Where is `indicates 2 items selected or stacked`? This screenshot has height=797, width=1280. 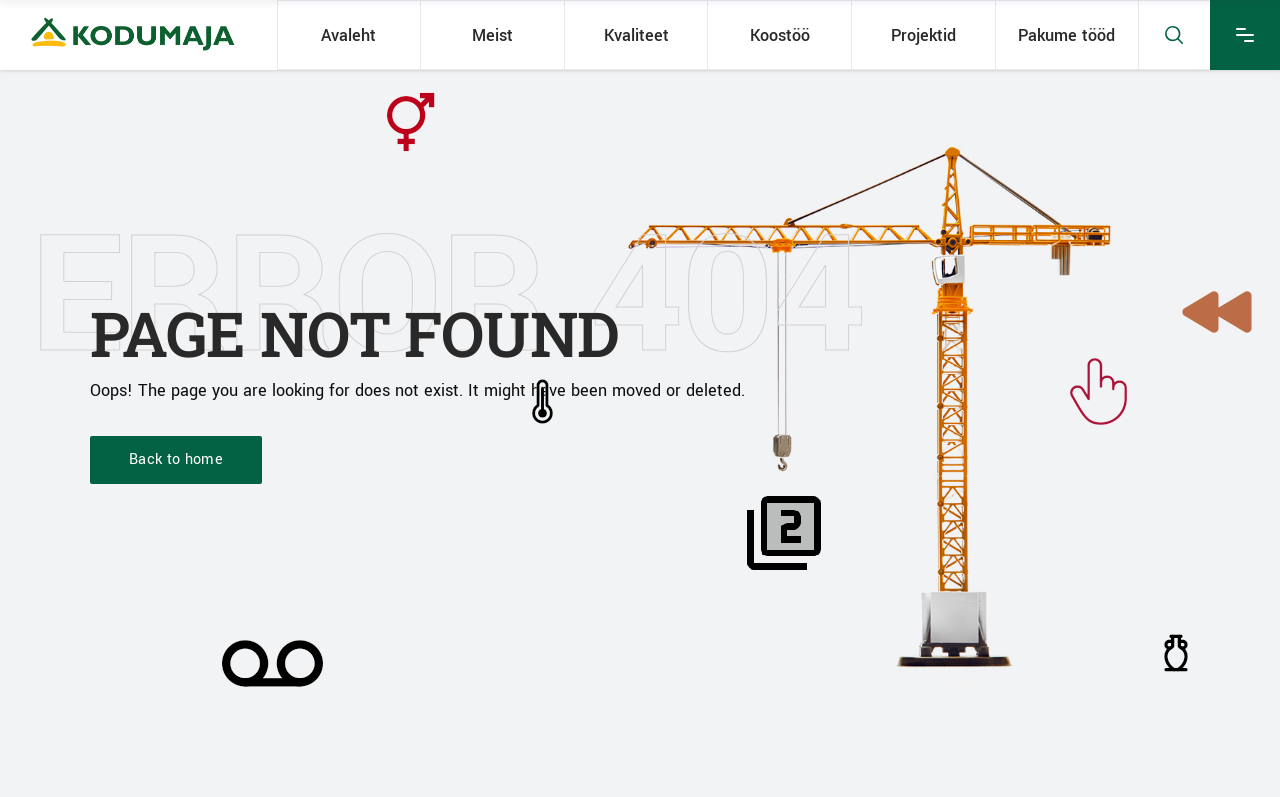 indicates 2 items selected or stacked is located at coordinates (784, 533).